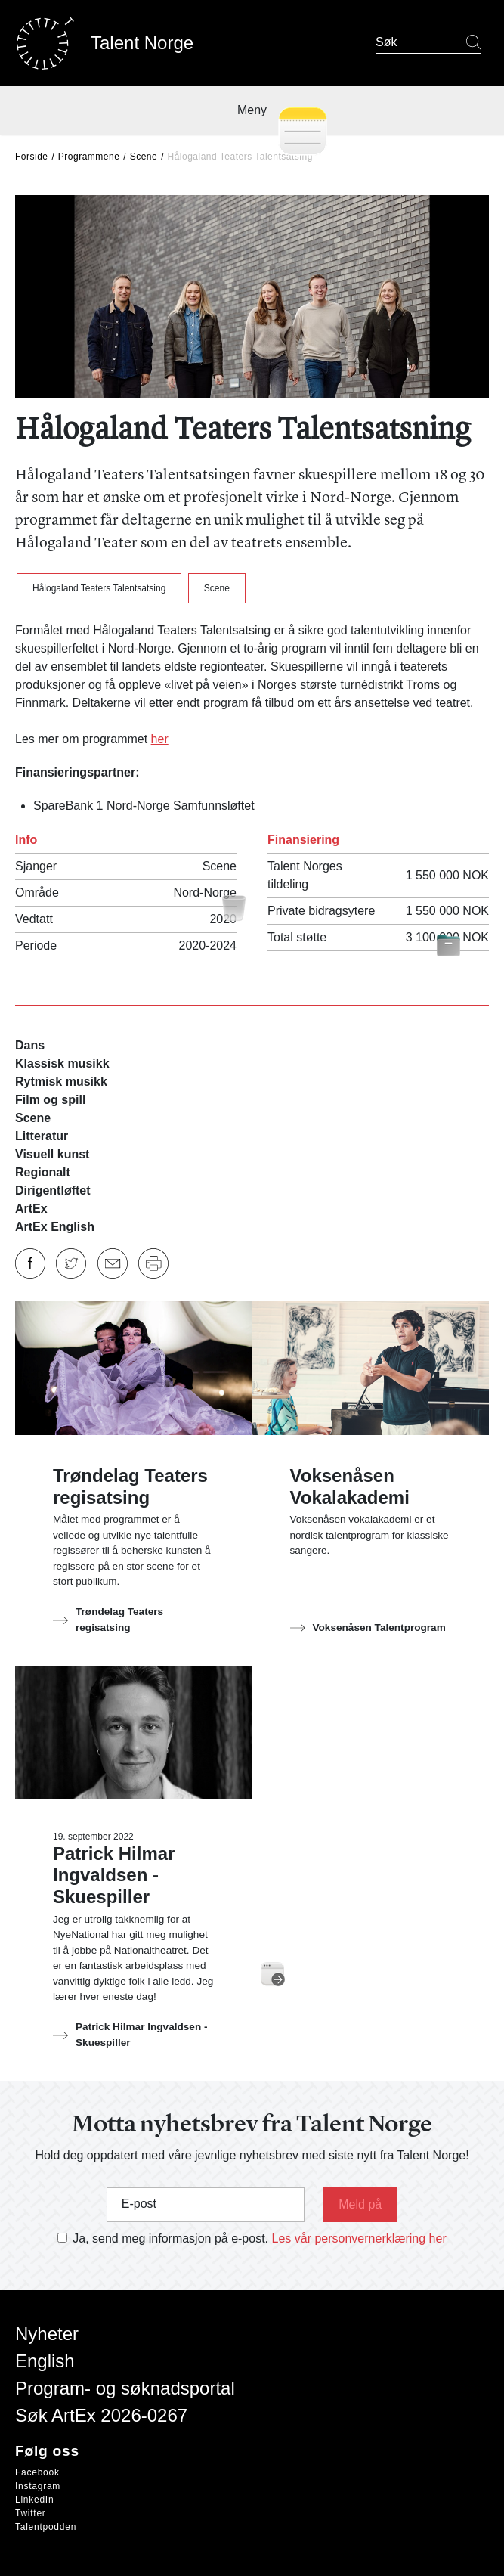 The height and width of the screenshot is (2576, 504). I want to click on run or execute the current application, so click(272, 1973).